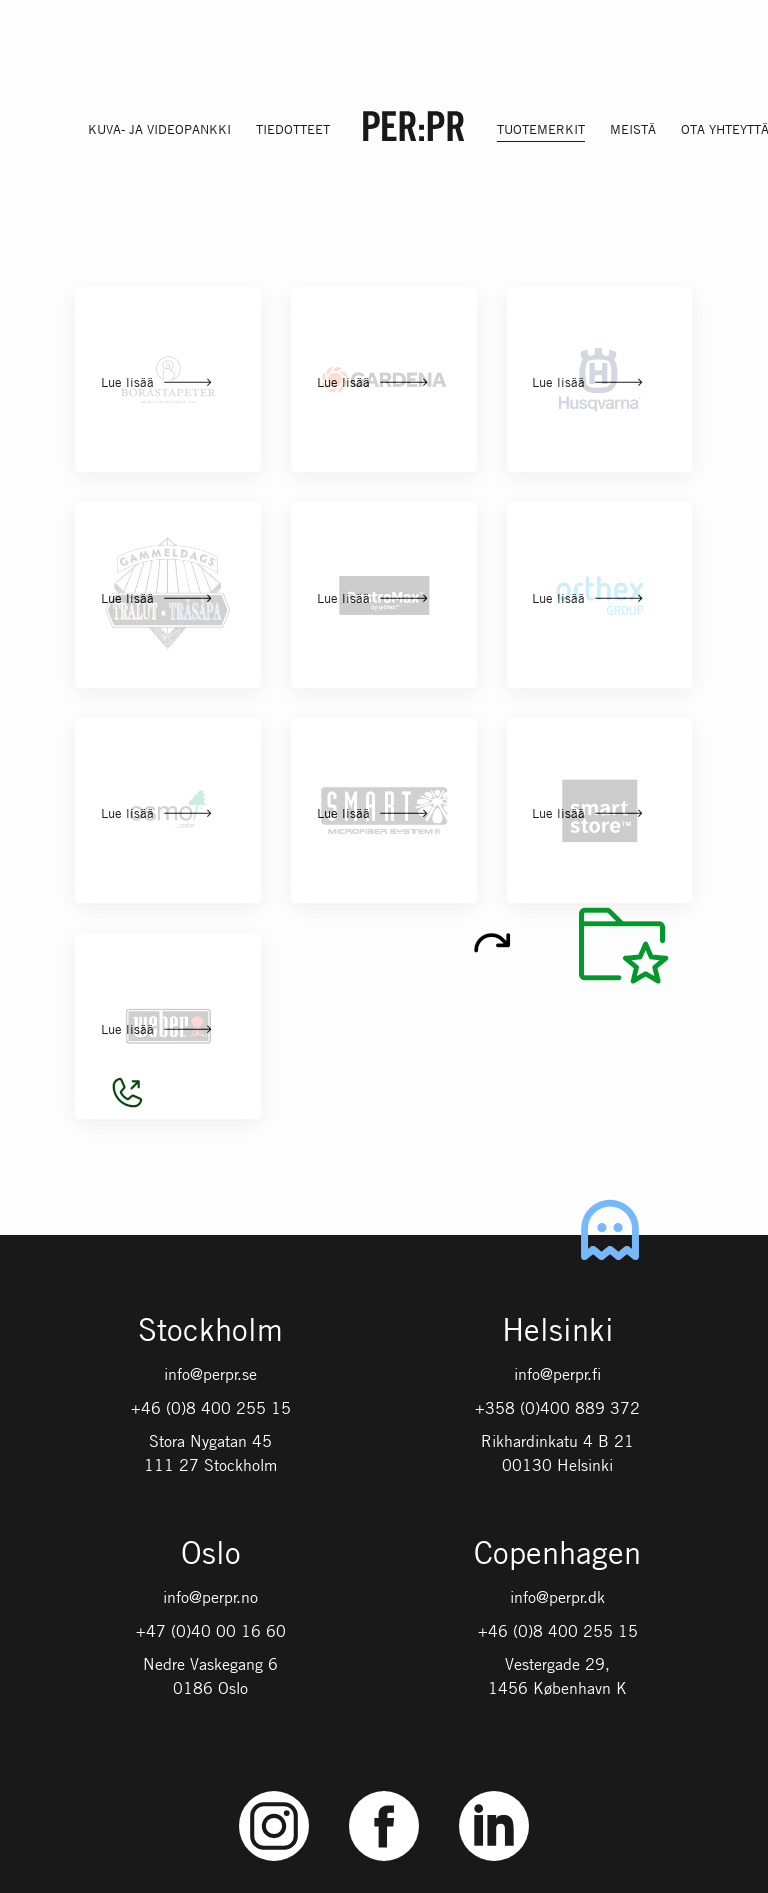 This screenshot has height=1893, width=768. What do you see at coordinates (610, 1231) in the screenshot?
I see `enable ghost mode or incognito browsing` at bounding box center [610, 1231].